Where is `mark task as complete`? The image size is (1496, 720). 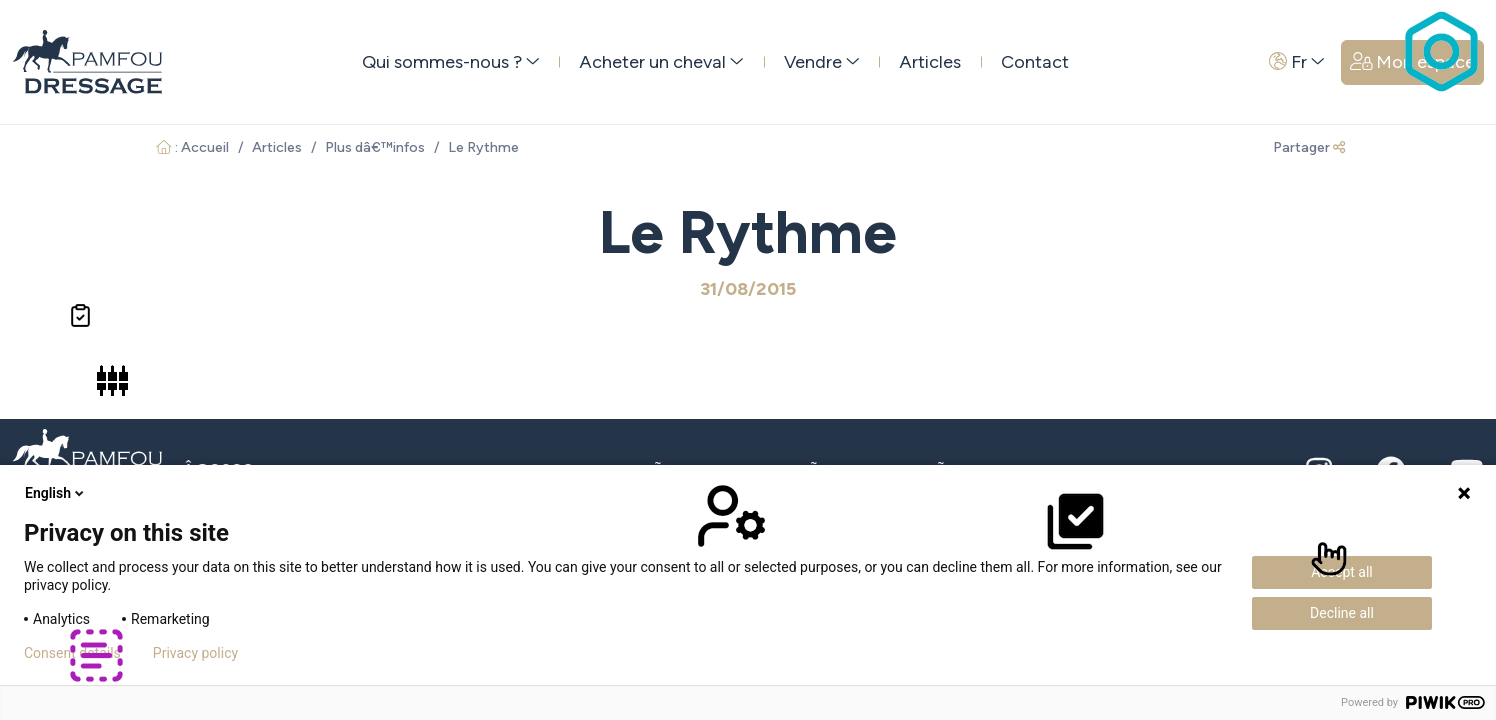 mark task as complete is located at coordinates (80, 315).